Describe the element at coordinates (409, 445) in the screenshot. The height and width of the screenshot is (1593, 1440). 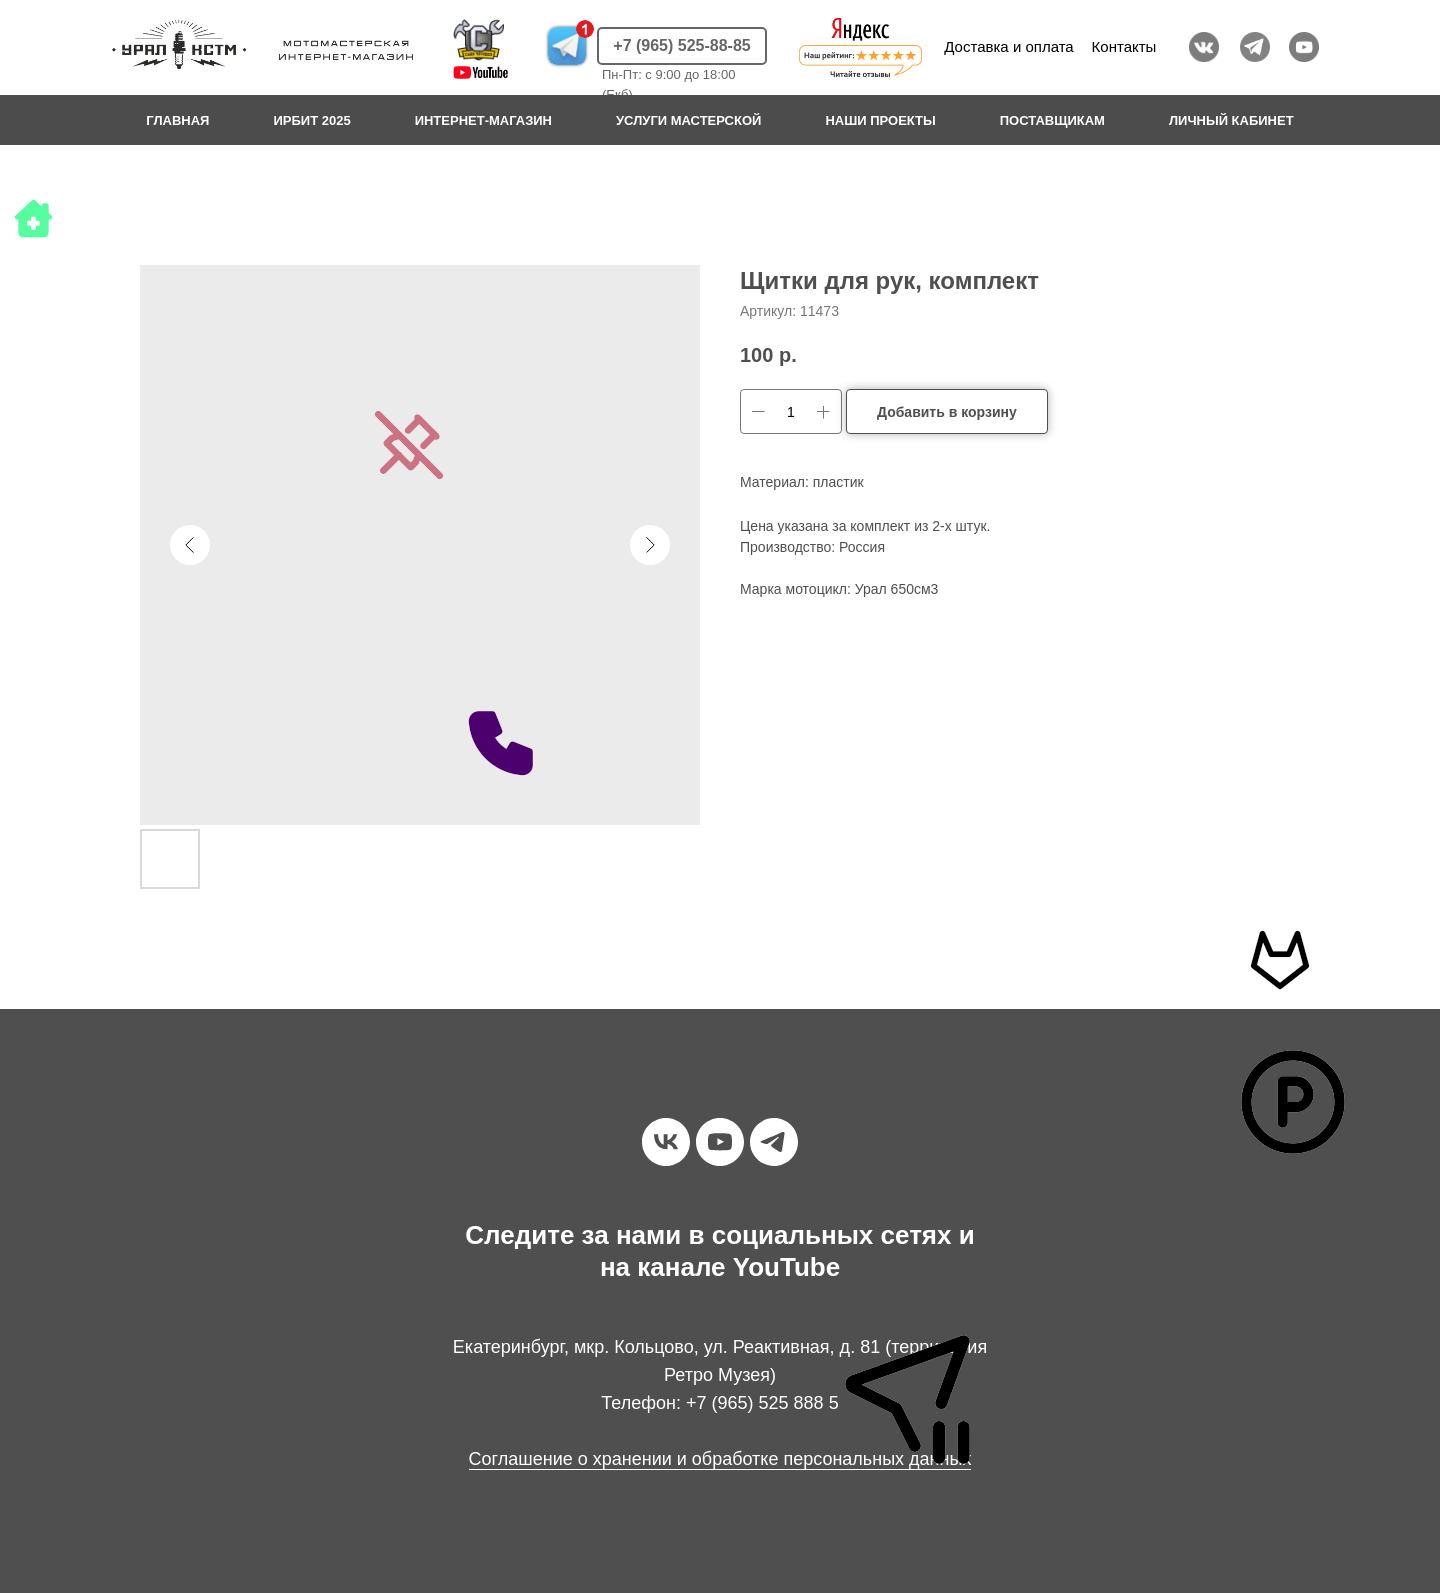
I see `unpin this item` at that location.